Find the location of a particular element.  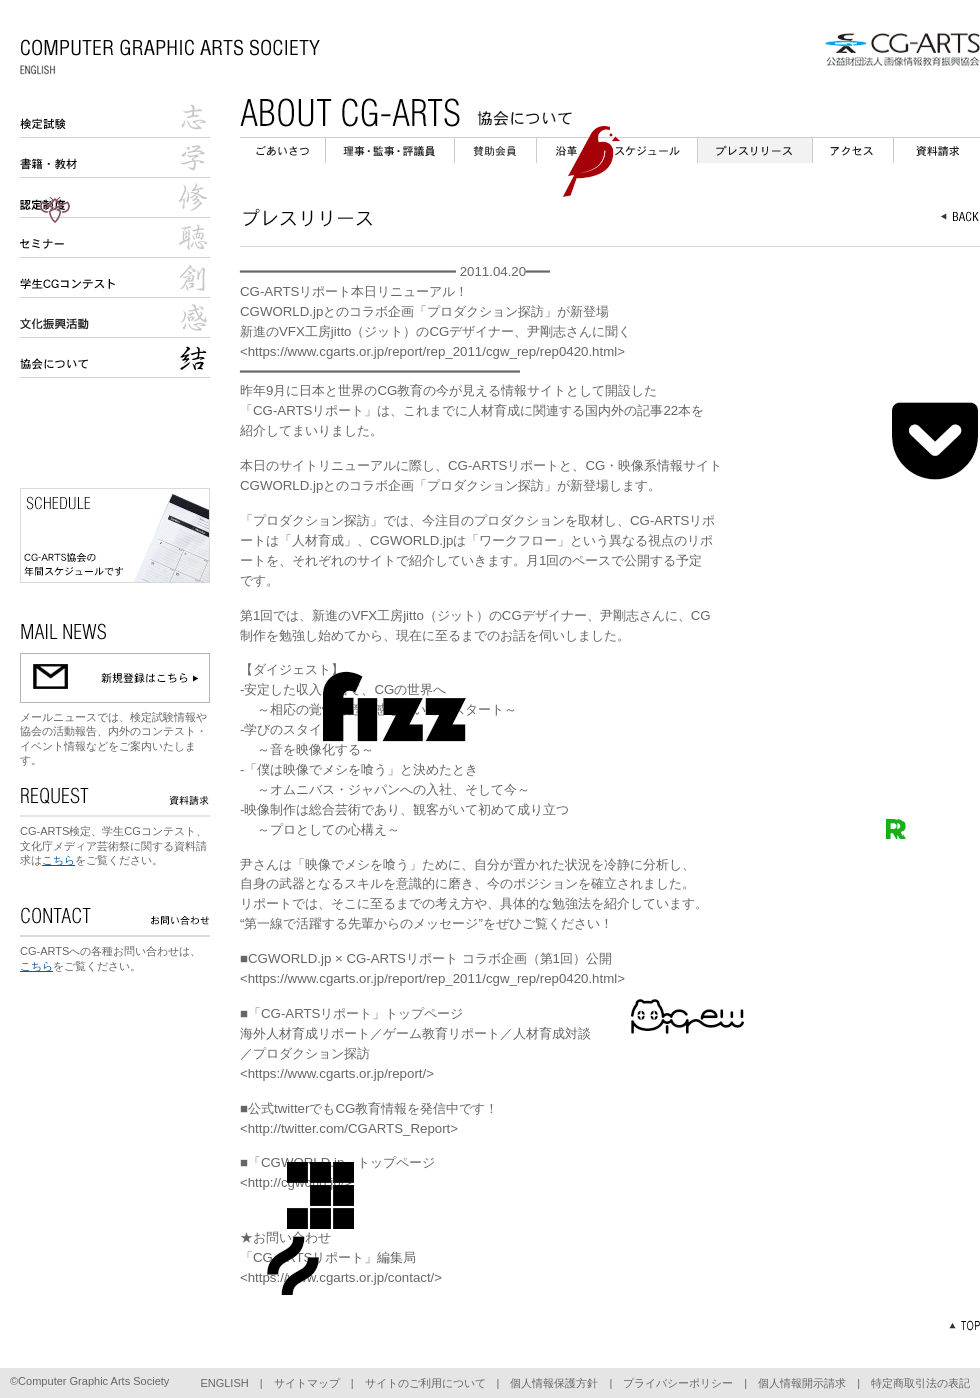

pnpm package manager logo is located at coordinates (320, 1195).